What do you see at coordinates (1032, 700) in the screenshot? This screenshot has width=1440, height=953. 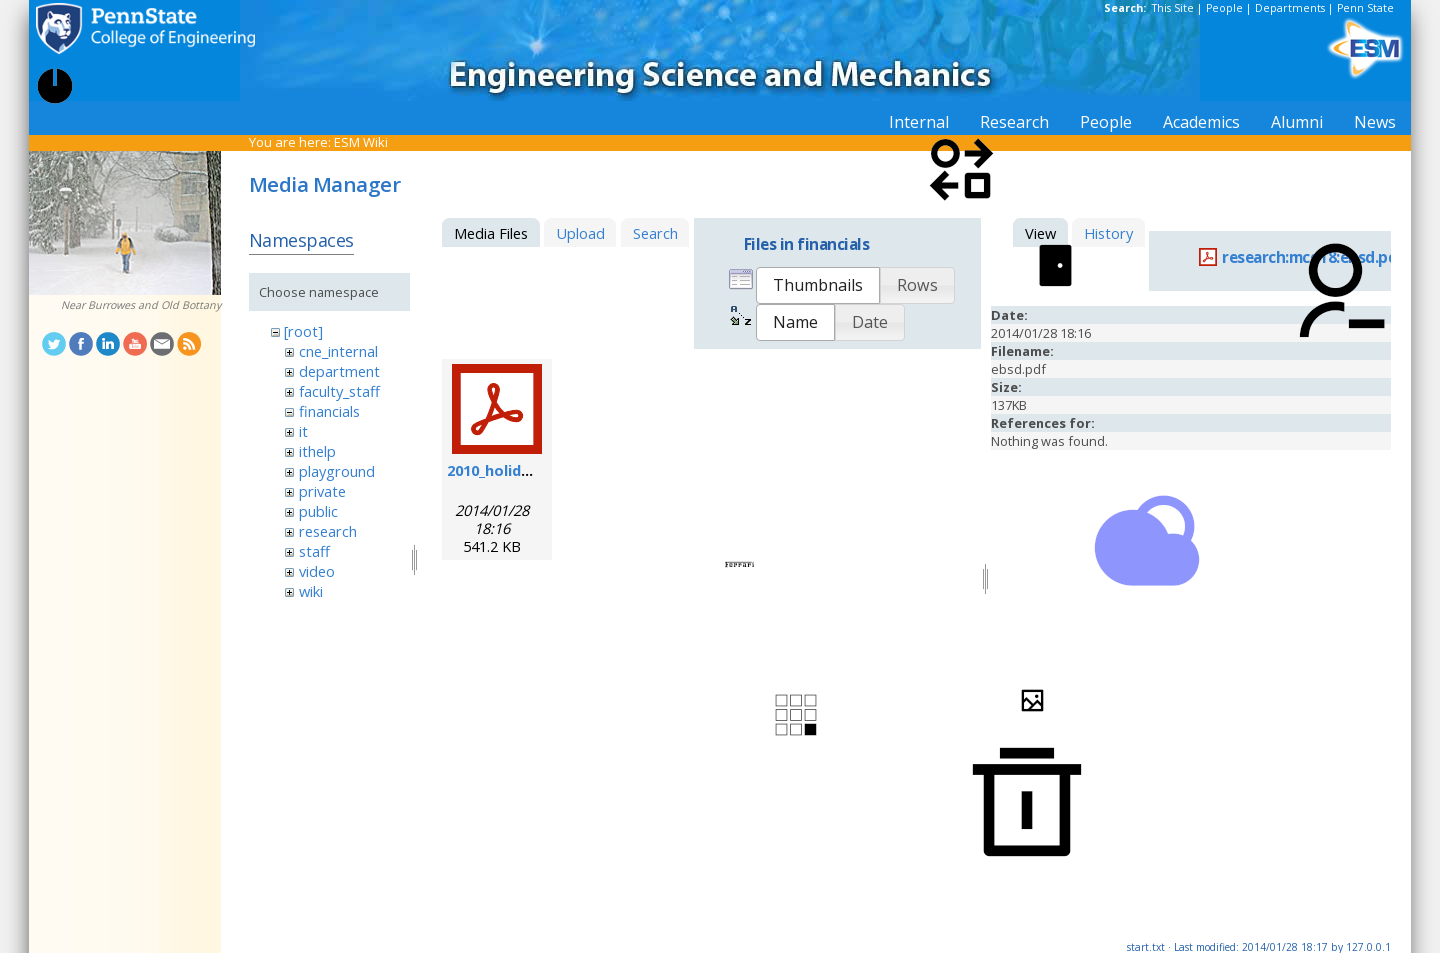 I see `view image or photo` at bounding box center [1032, 700].